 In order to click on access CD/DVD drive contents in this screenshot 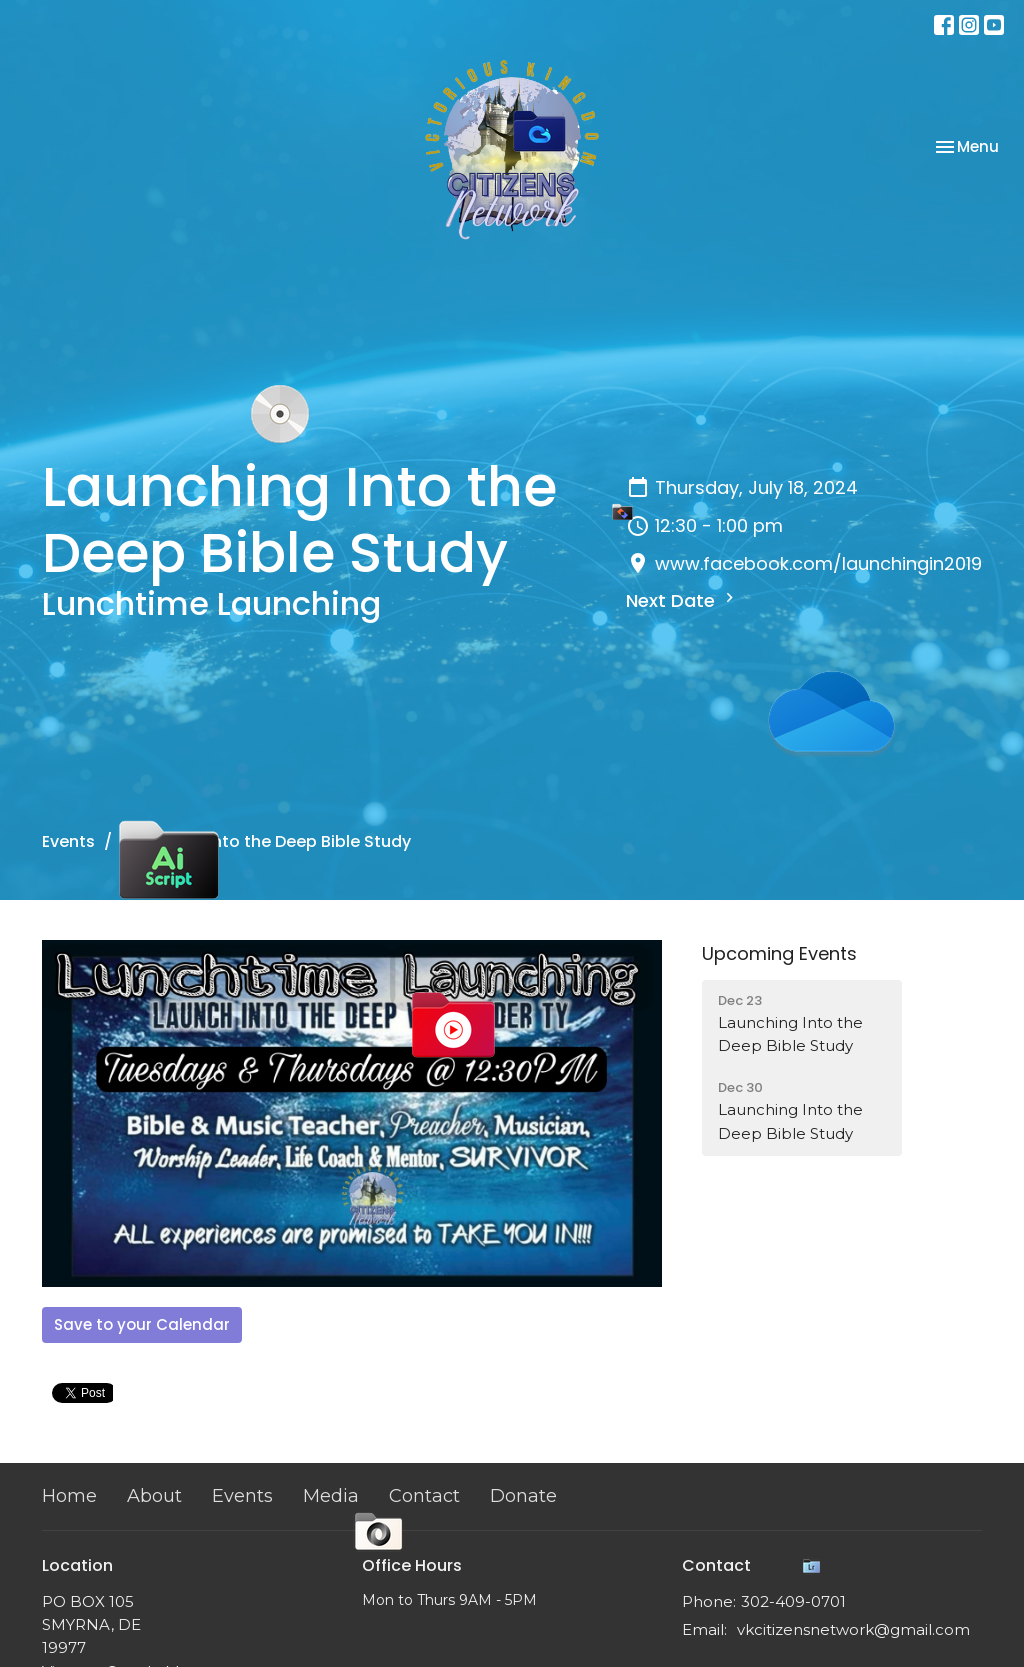, I will do `click(280, 414)`.